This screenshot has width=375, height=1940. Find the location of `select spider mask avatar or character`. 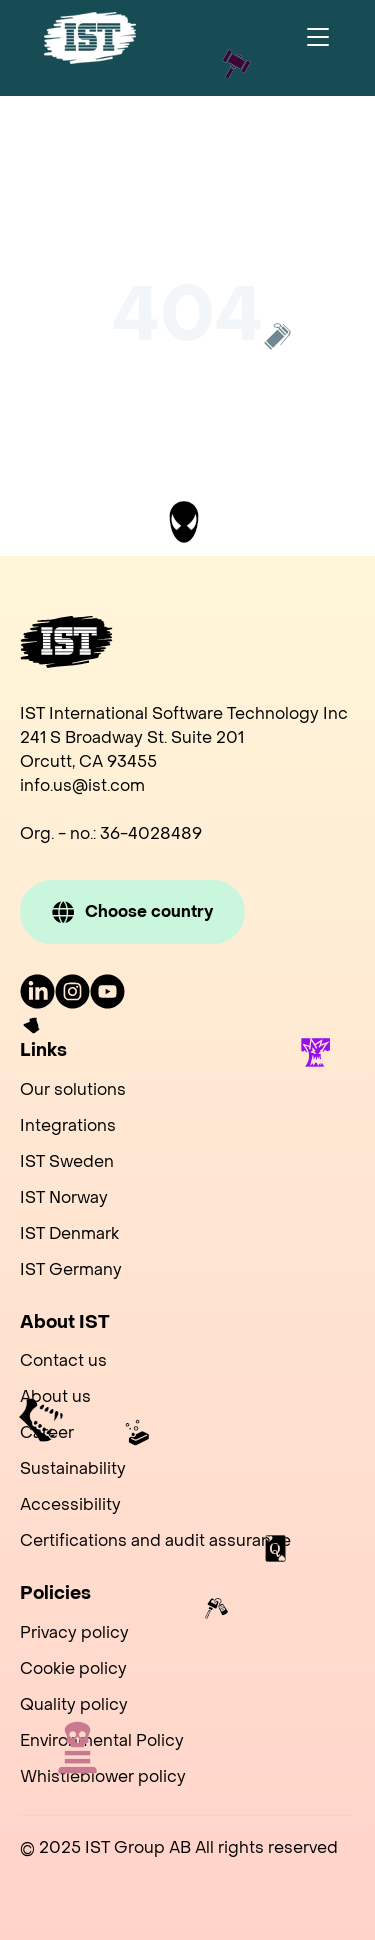

select spider mask avatar or character is located at coordinates (184, 522).